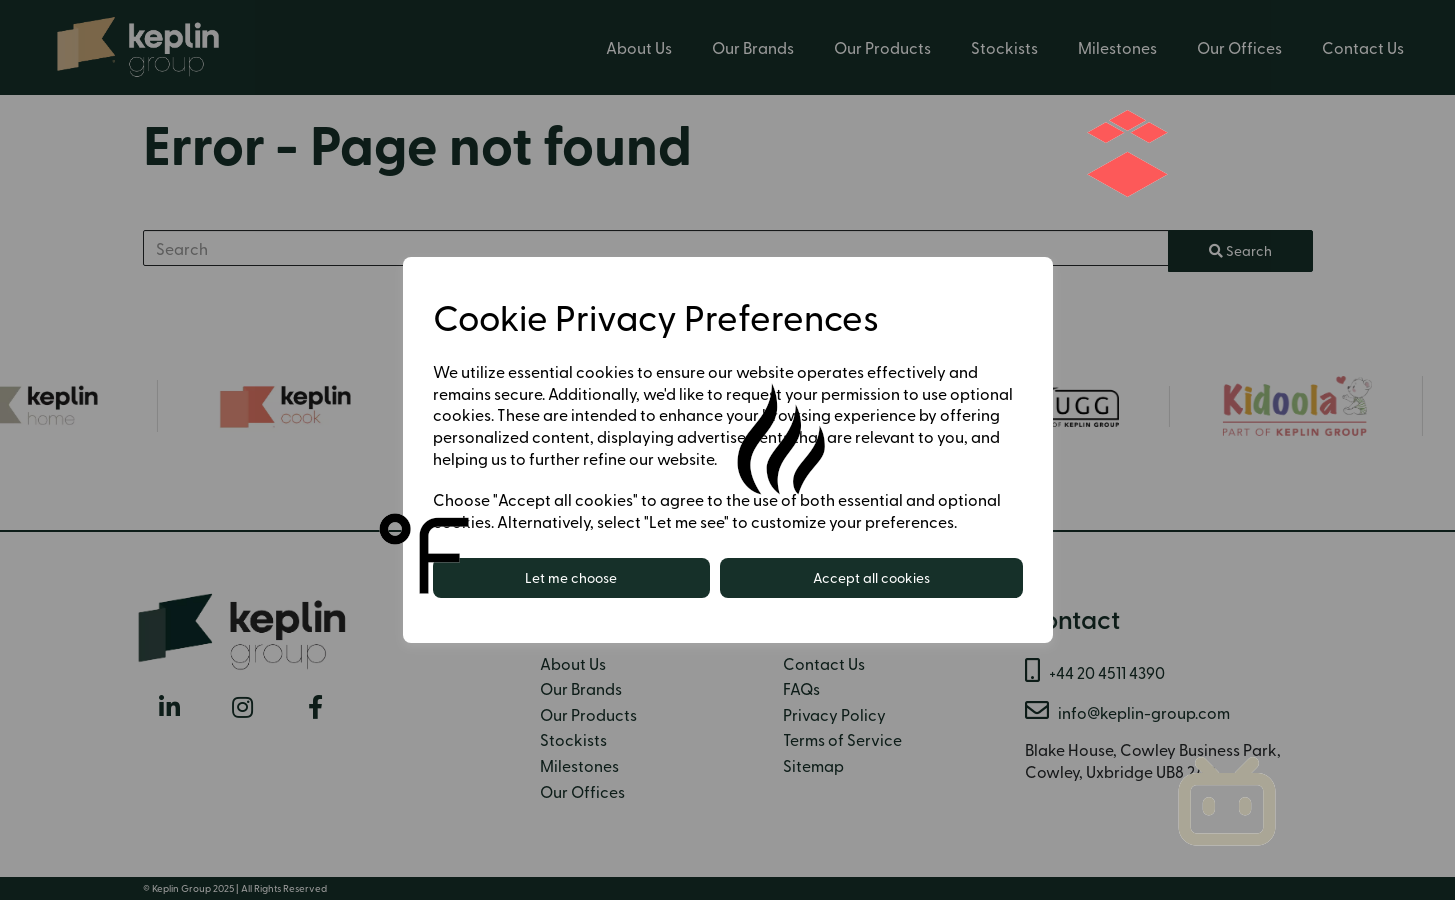 The width and height of the screenshot is (1455, 900). I want to click on indicates hot or trending content, so click(782, 441).